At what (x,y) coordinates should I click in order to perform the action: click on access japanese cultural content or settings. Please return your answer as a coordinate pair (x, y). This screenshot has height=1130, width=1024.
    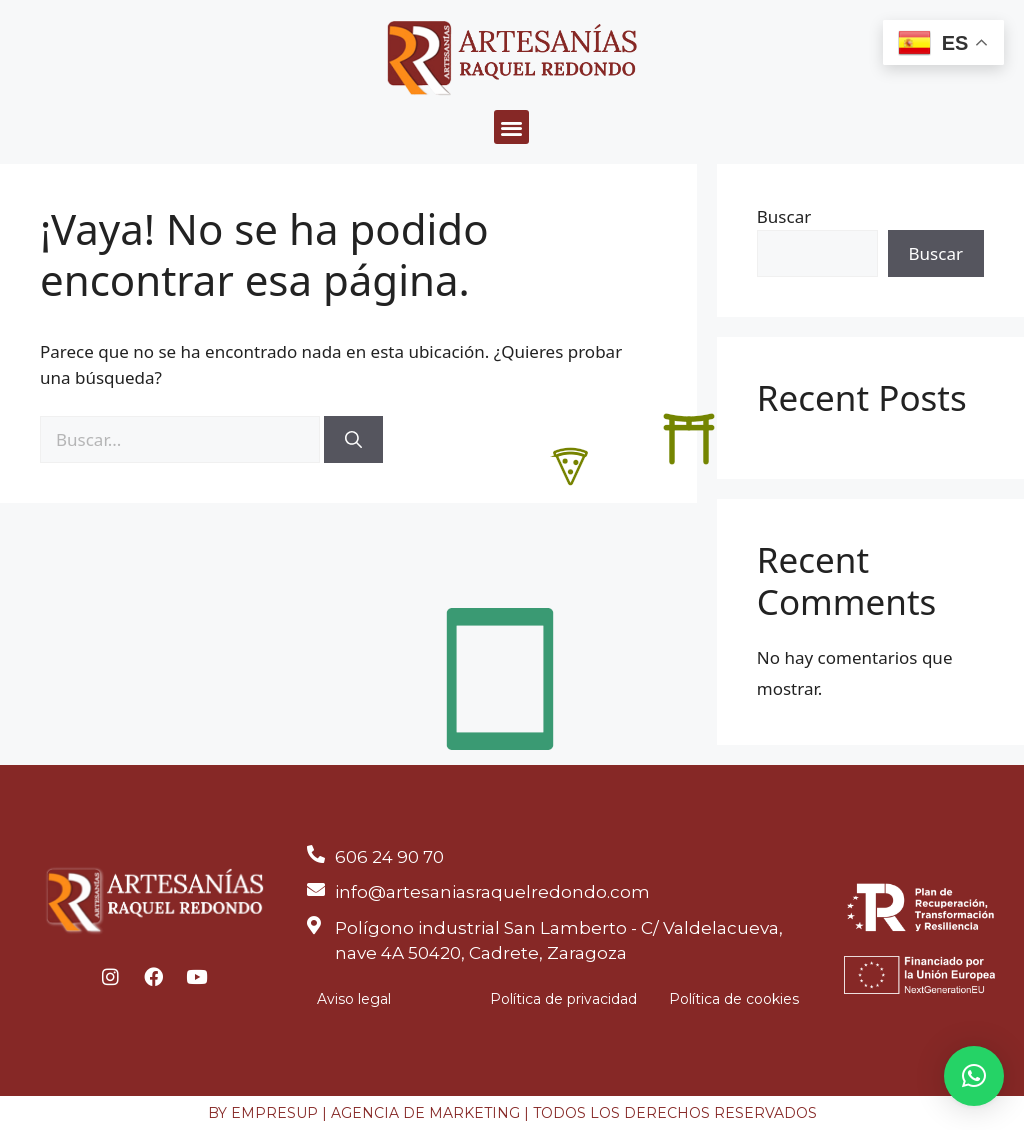
    Looking at the image, I should click on (689, 439).